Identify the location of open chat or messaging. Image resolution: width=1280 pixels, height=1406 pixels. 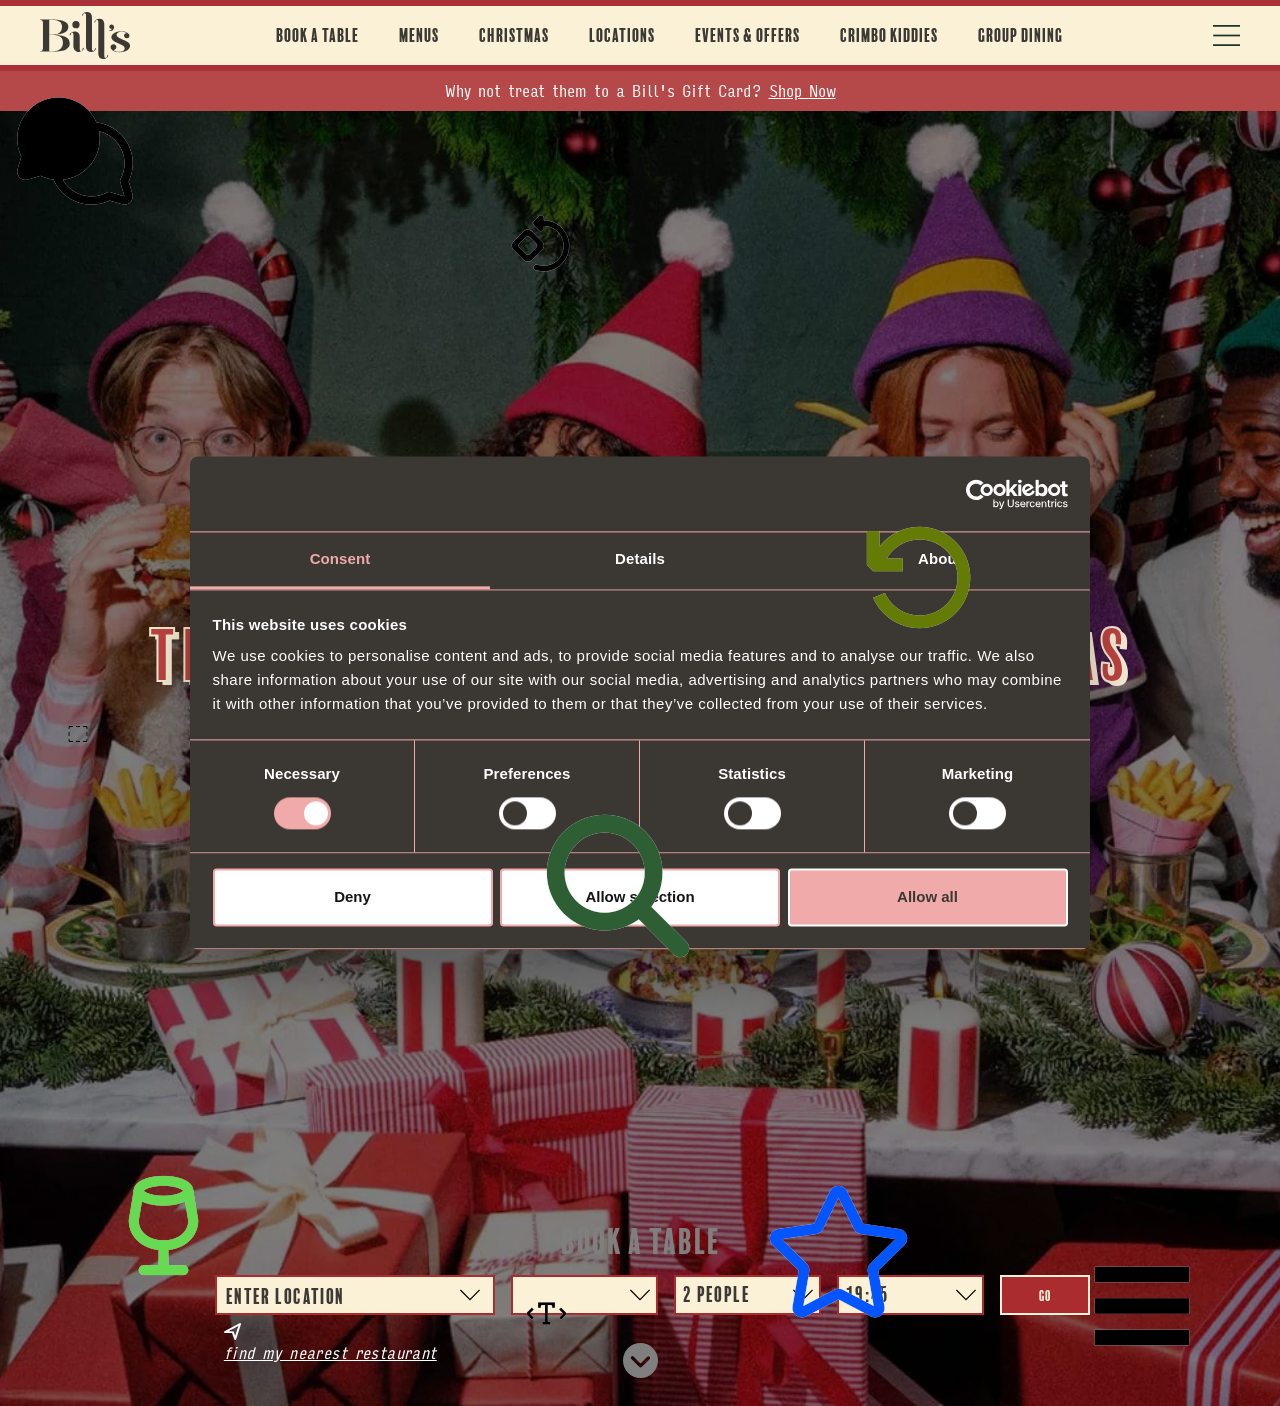
(75, 151).